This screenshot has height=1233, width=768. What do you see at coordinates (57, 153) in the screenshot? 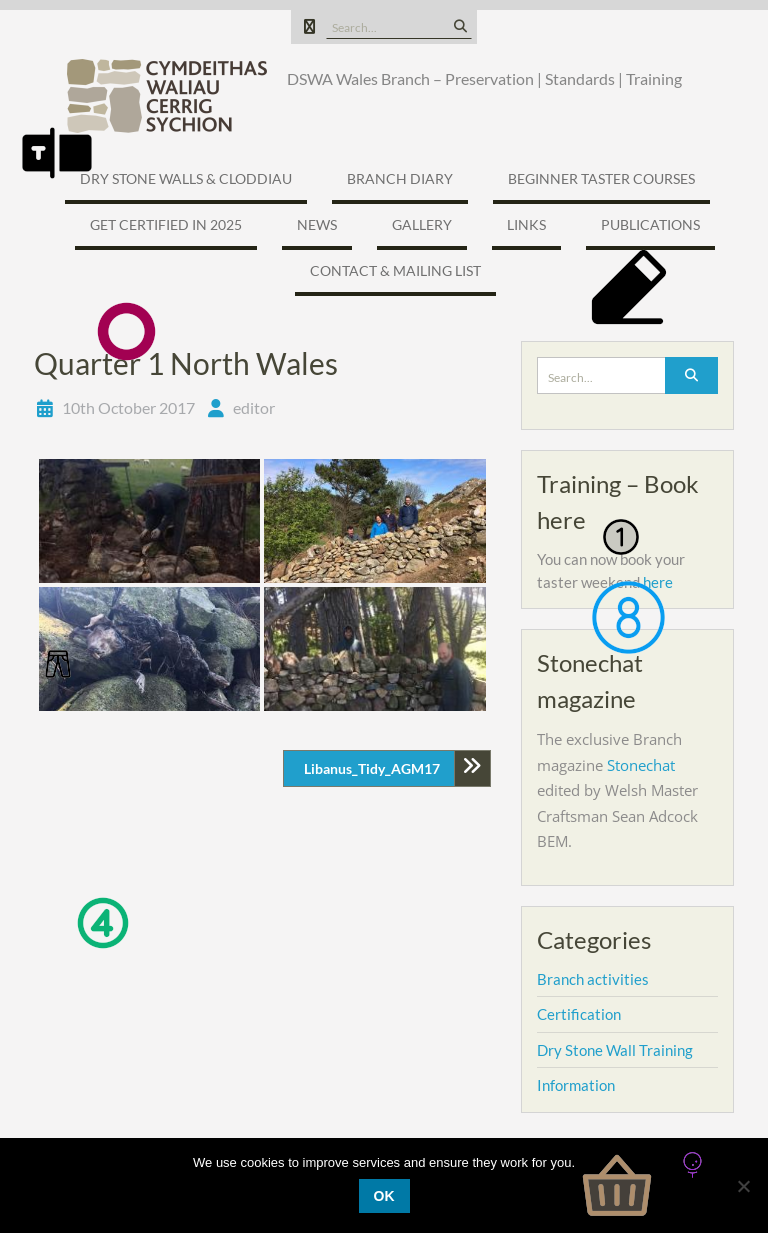
I see `enter text in an input field` at bounding box center [57, 153].